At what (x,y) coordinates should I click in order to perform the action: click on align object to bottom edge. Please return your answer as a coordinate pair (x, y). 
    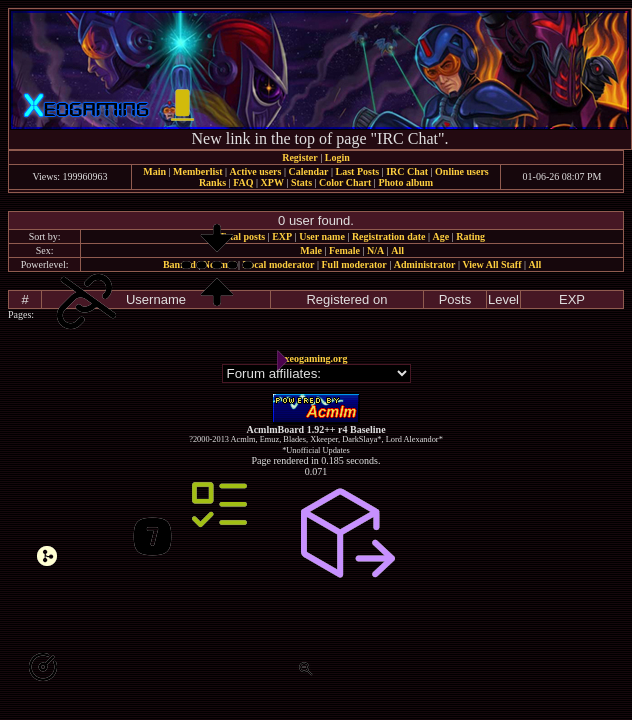
    Looking at the image, I should click on (182, 104).